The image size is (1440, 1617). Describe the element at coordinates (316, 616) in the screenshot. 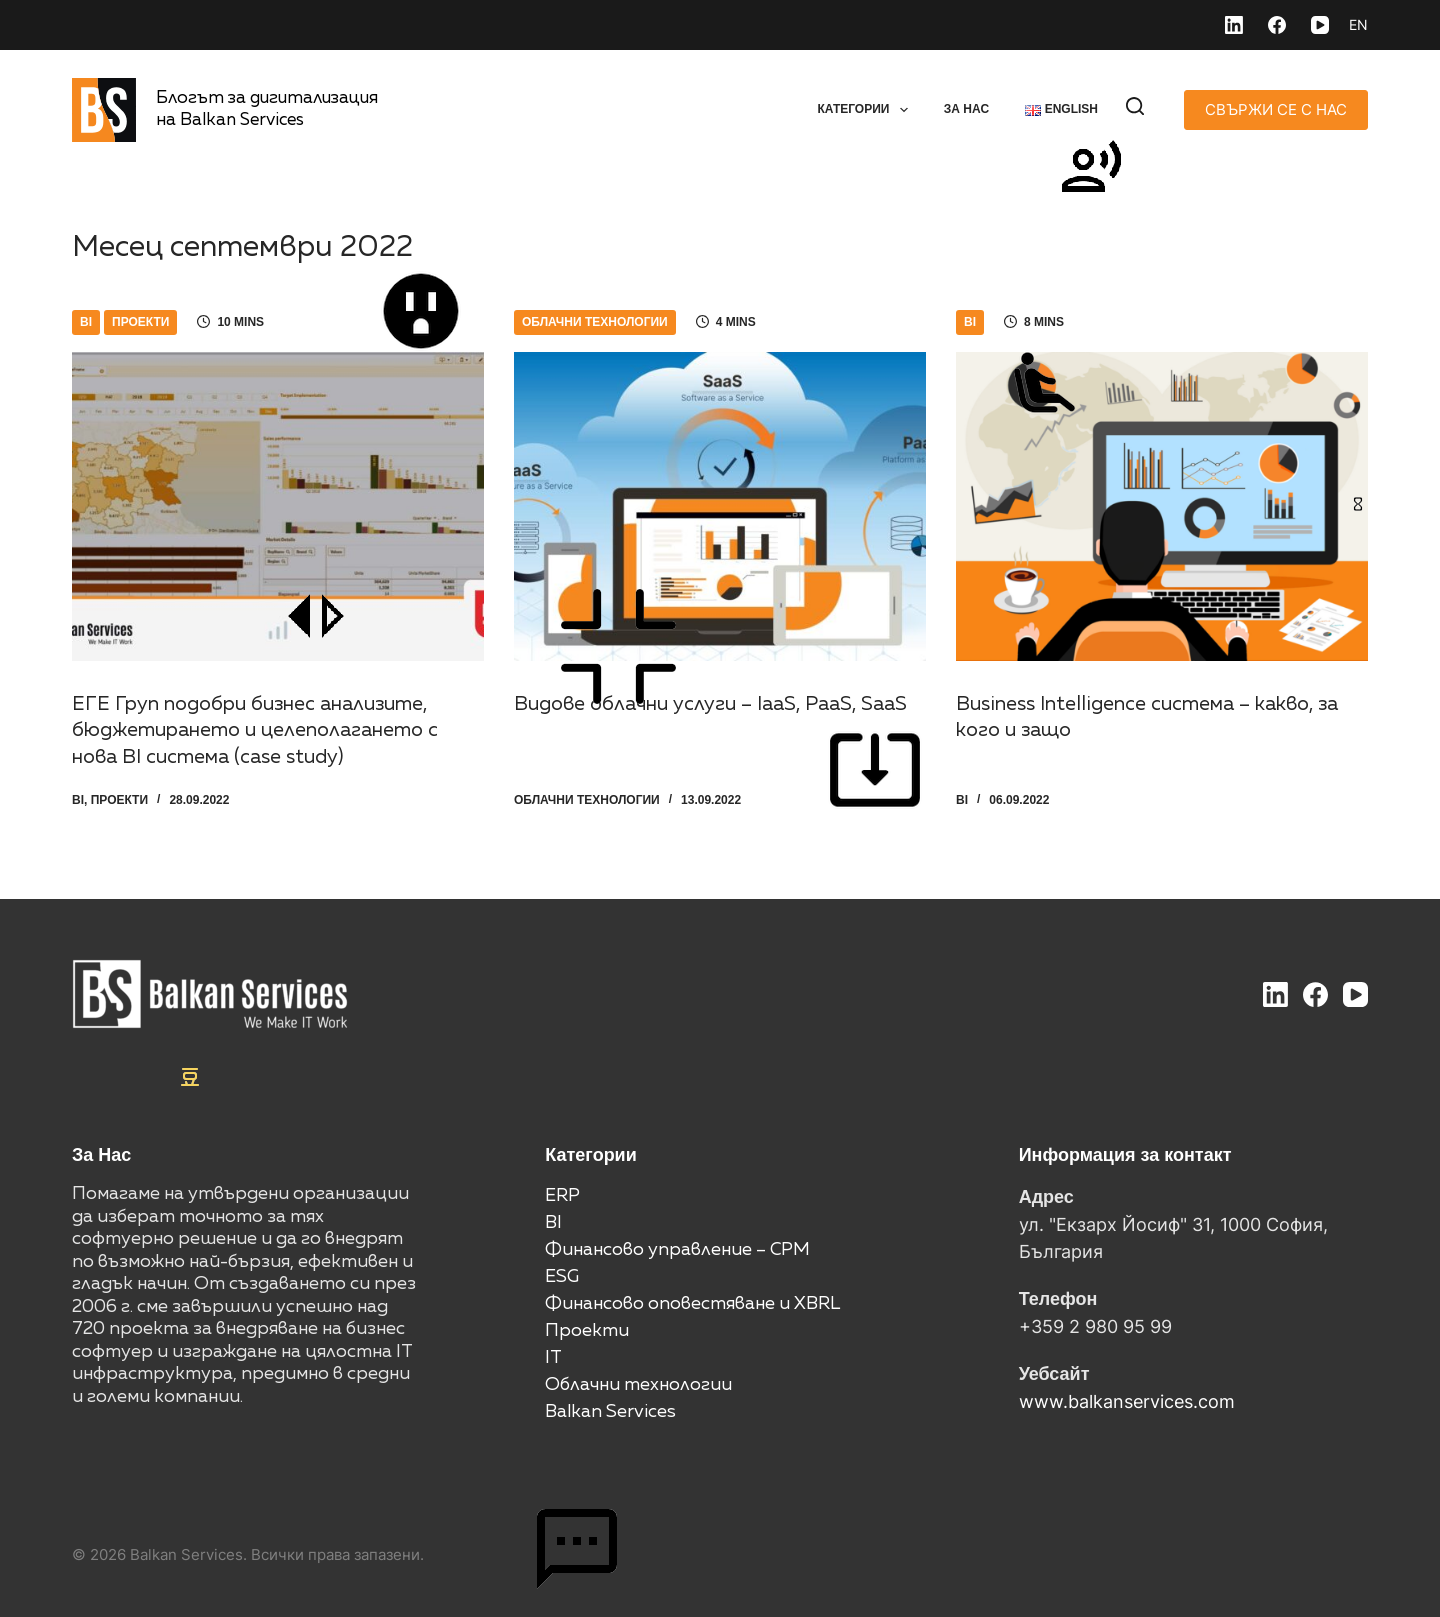

I see `switch to the right panel or view` at that location.